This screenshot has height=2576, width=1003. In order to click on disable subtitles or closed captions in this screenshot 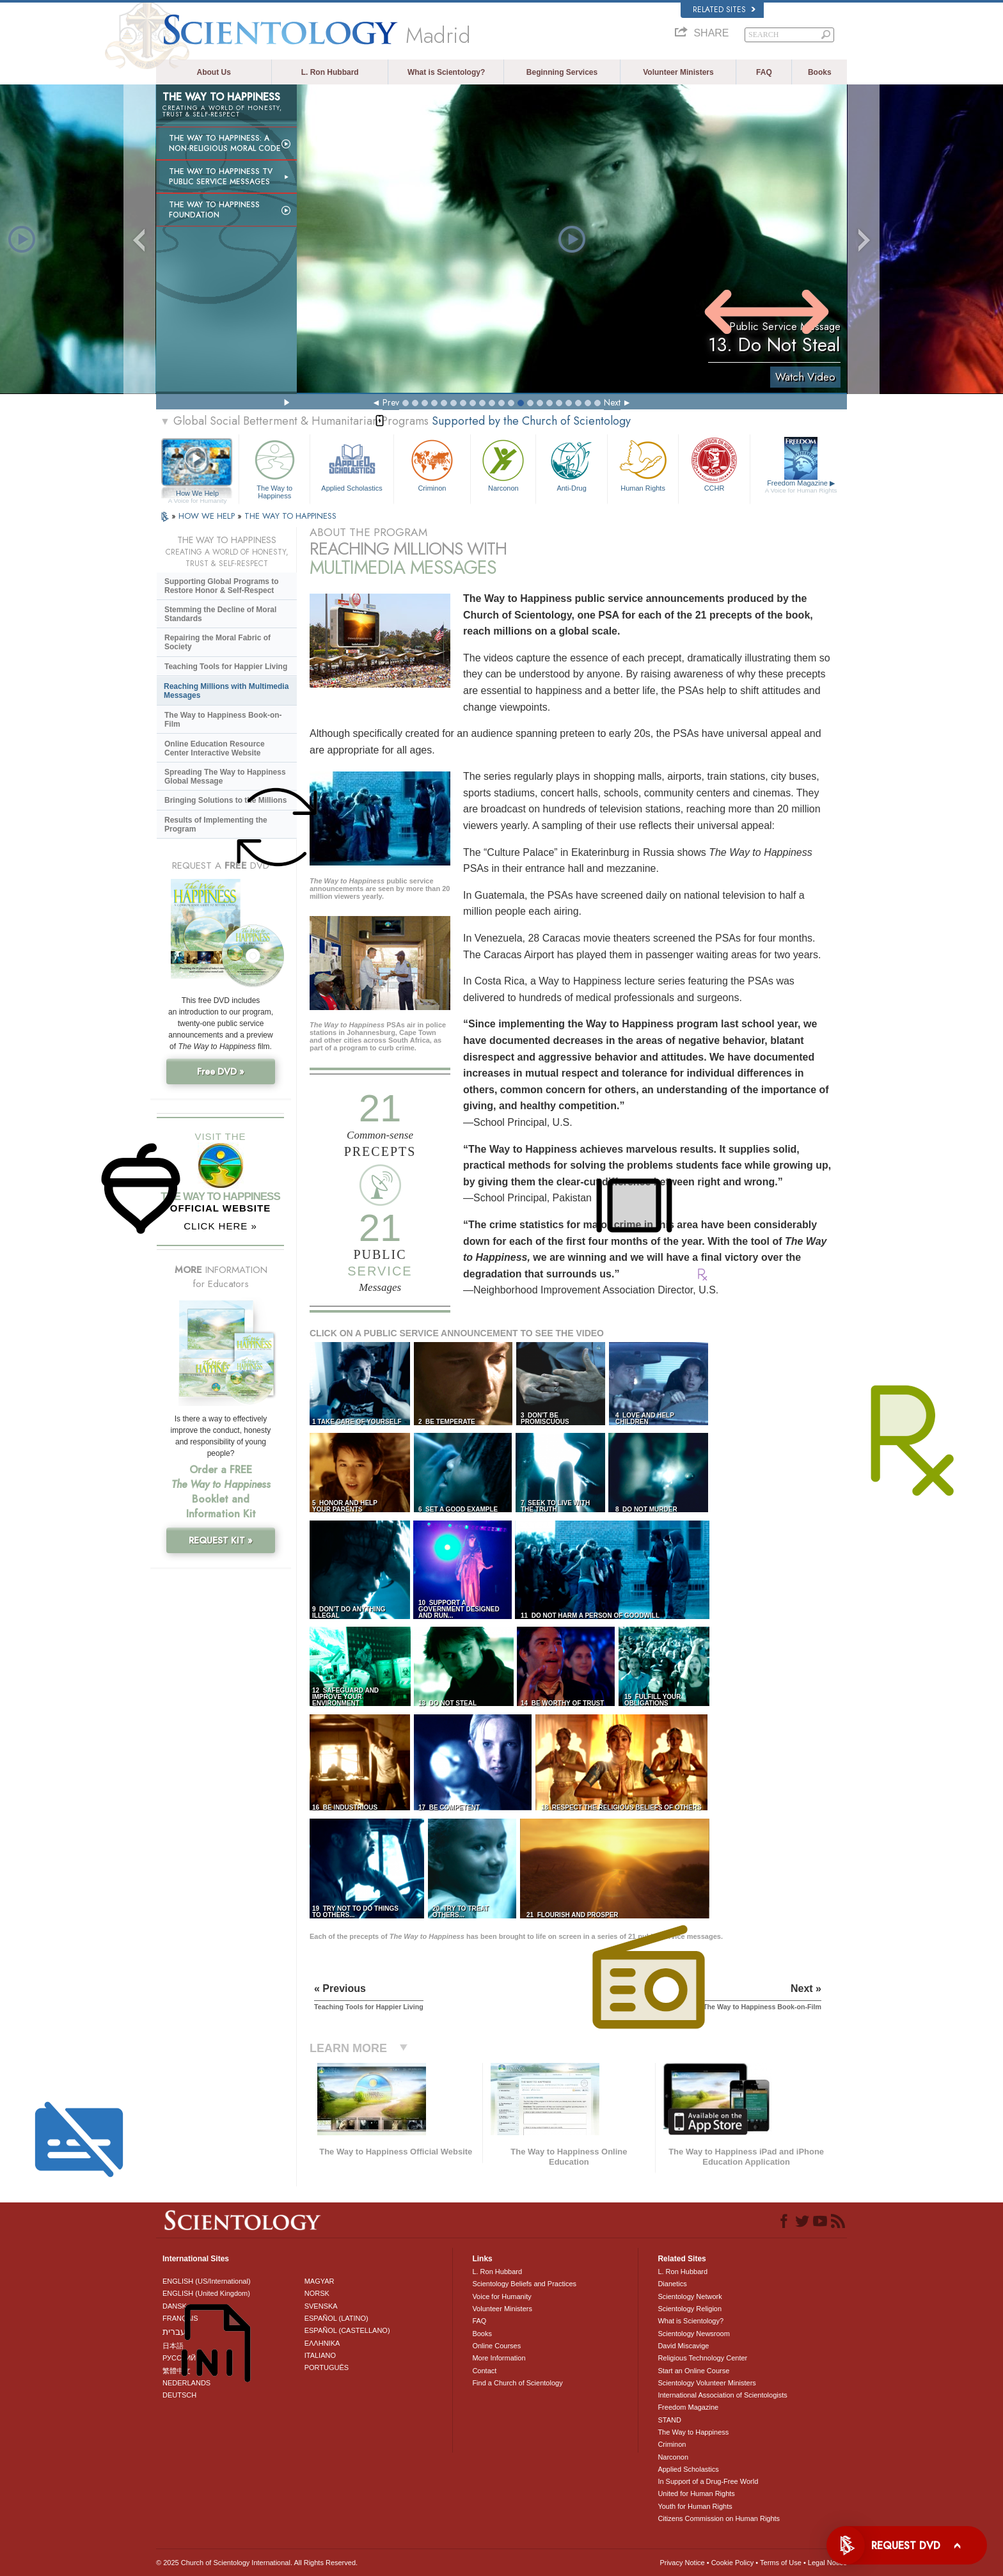, I will do `click(79, 2139)`.